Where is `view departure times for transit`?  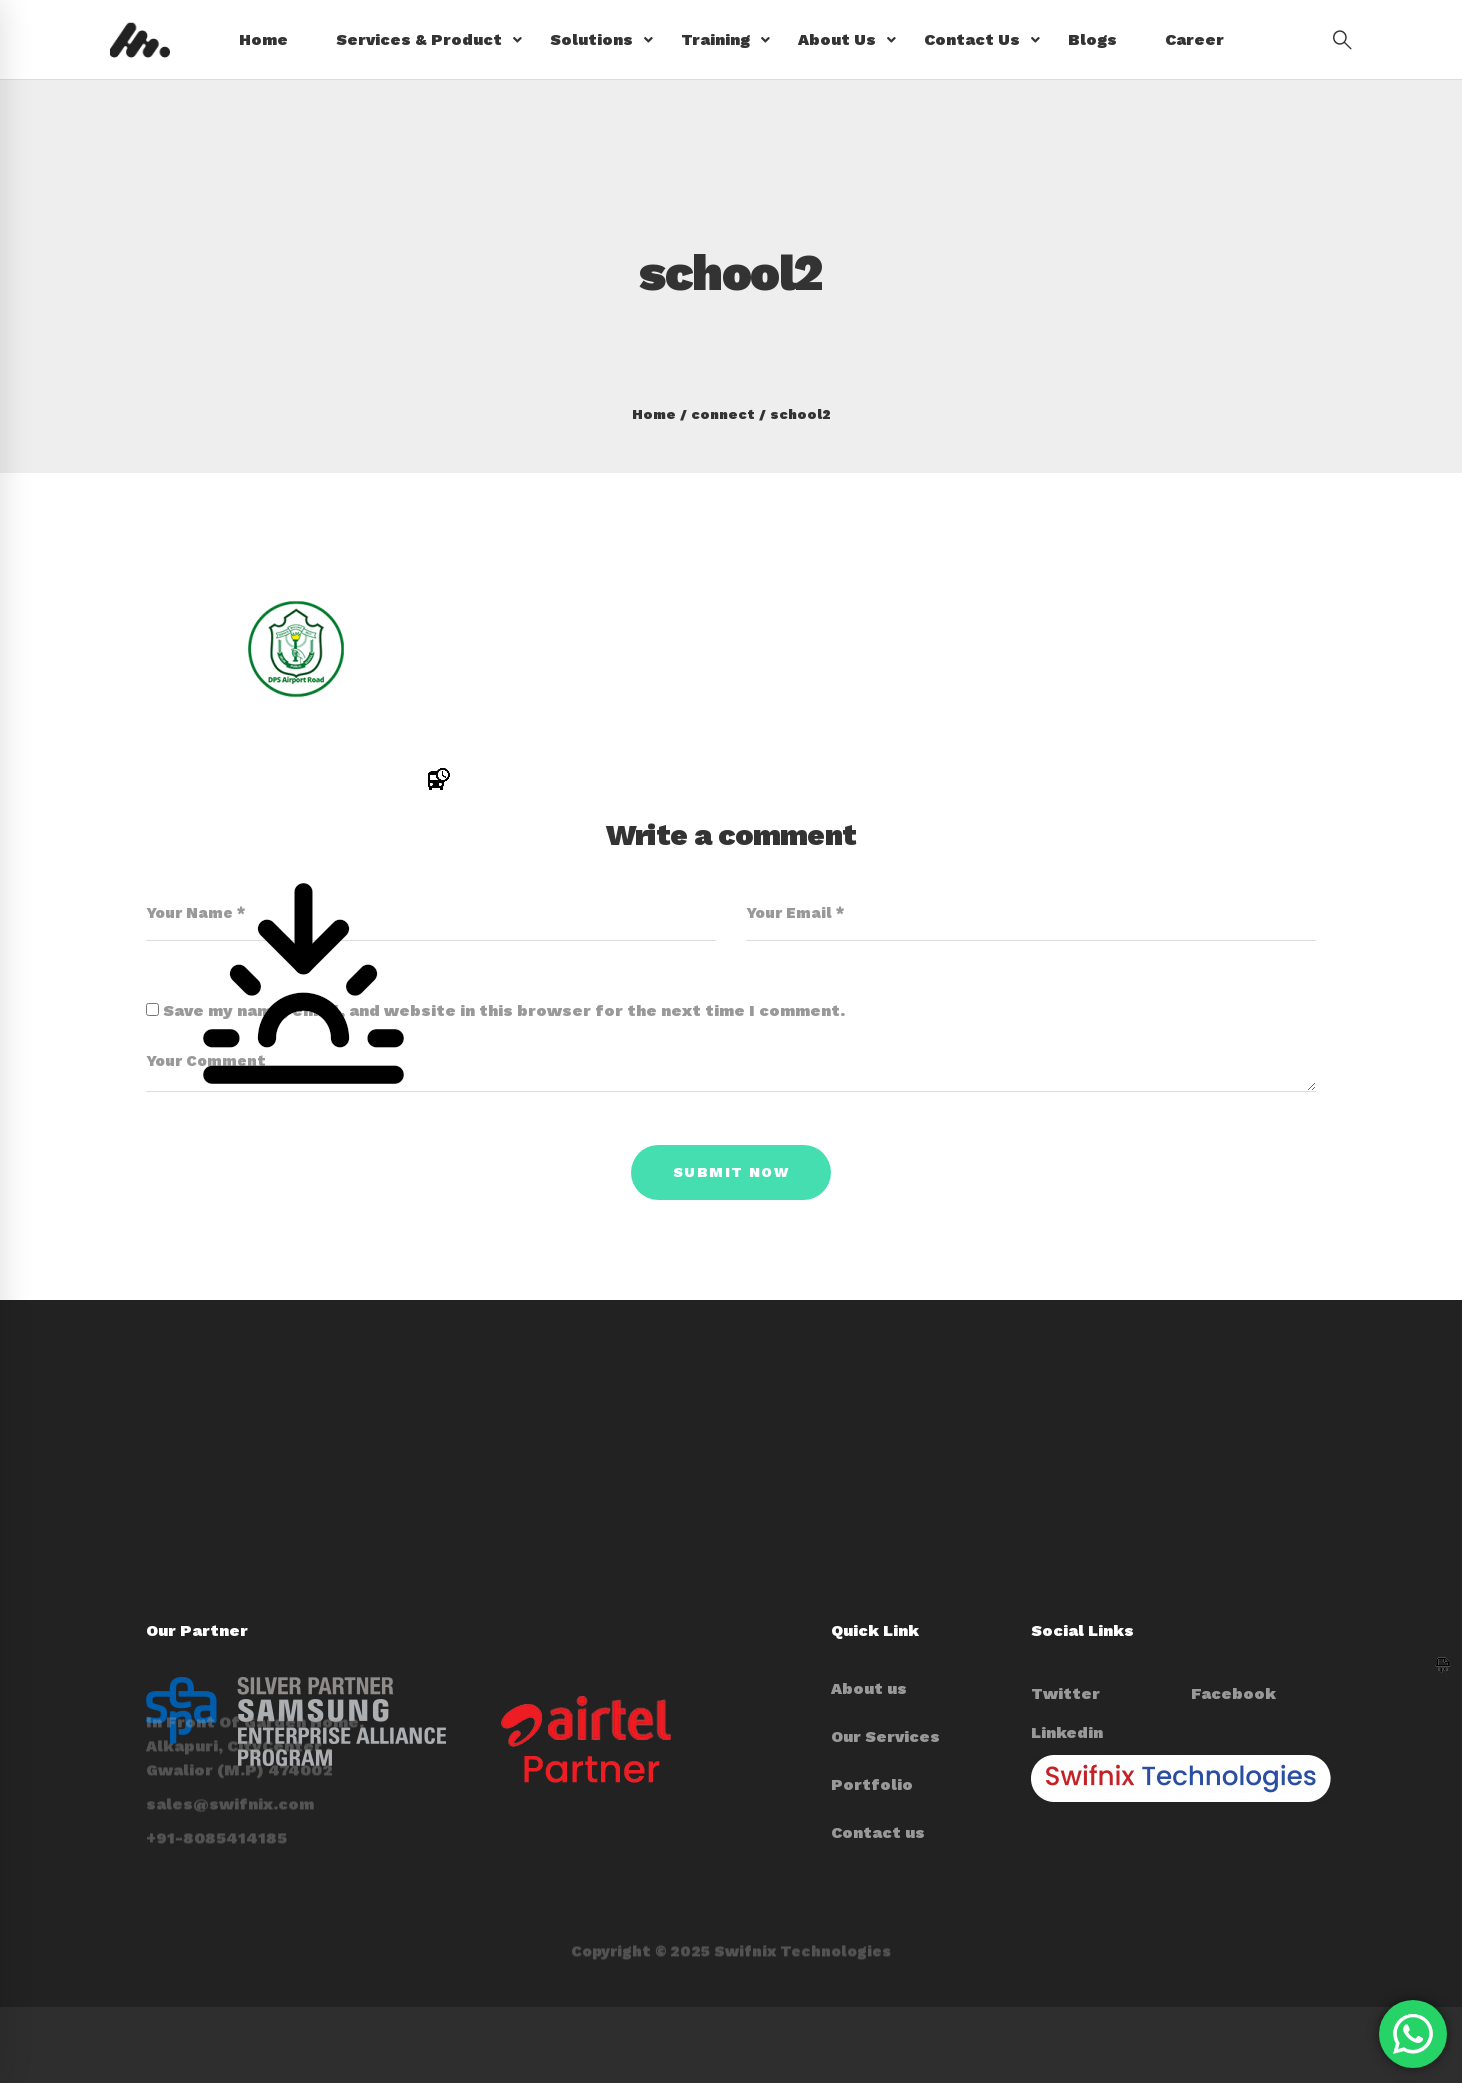 view departure times for transit is located at coordinates (439, 779).